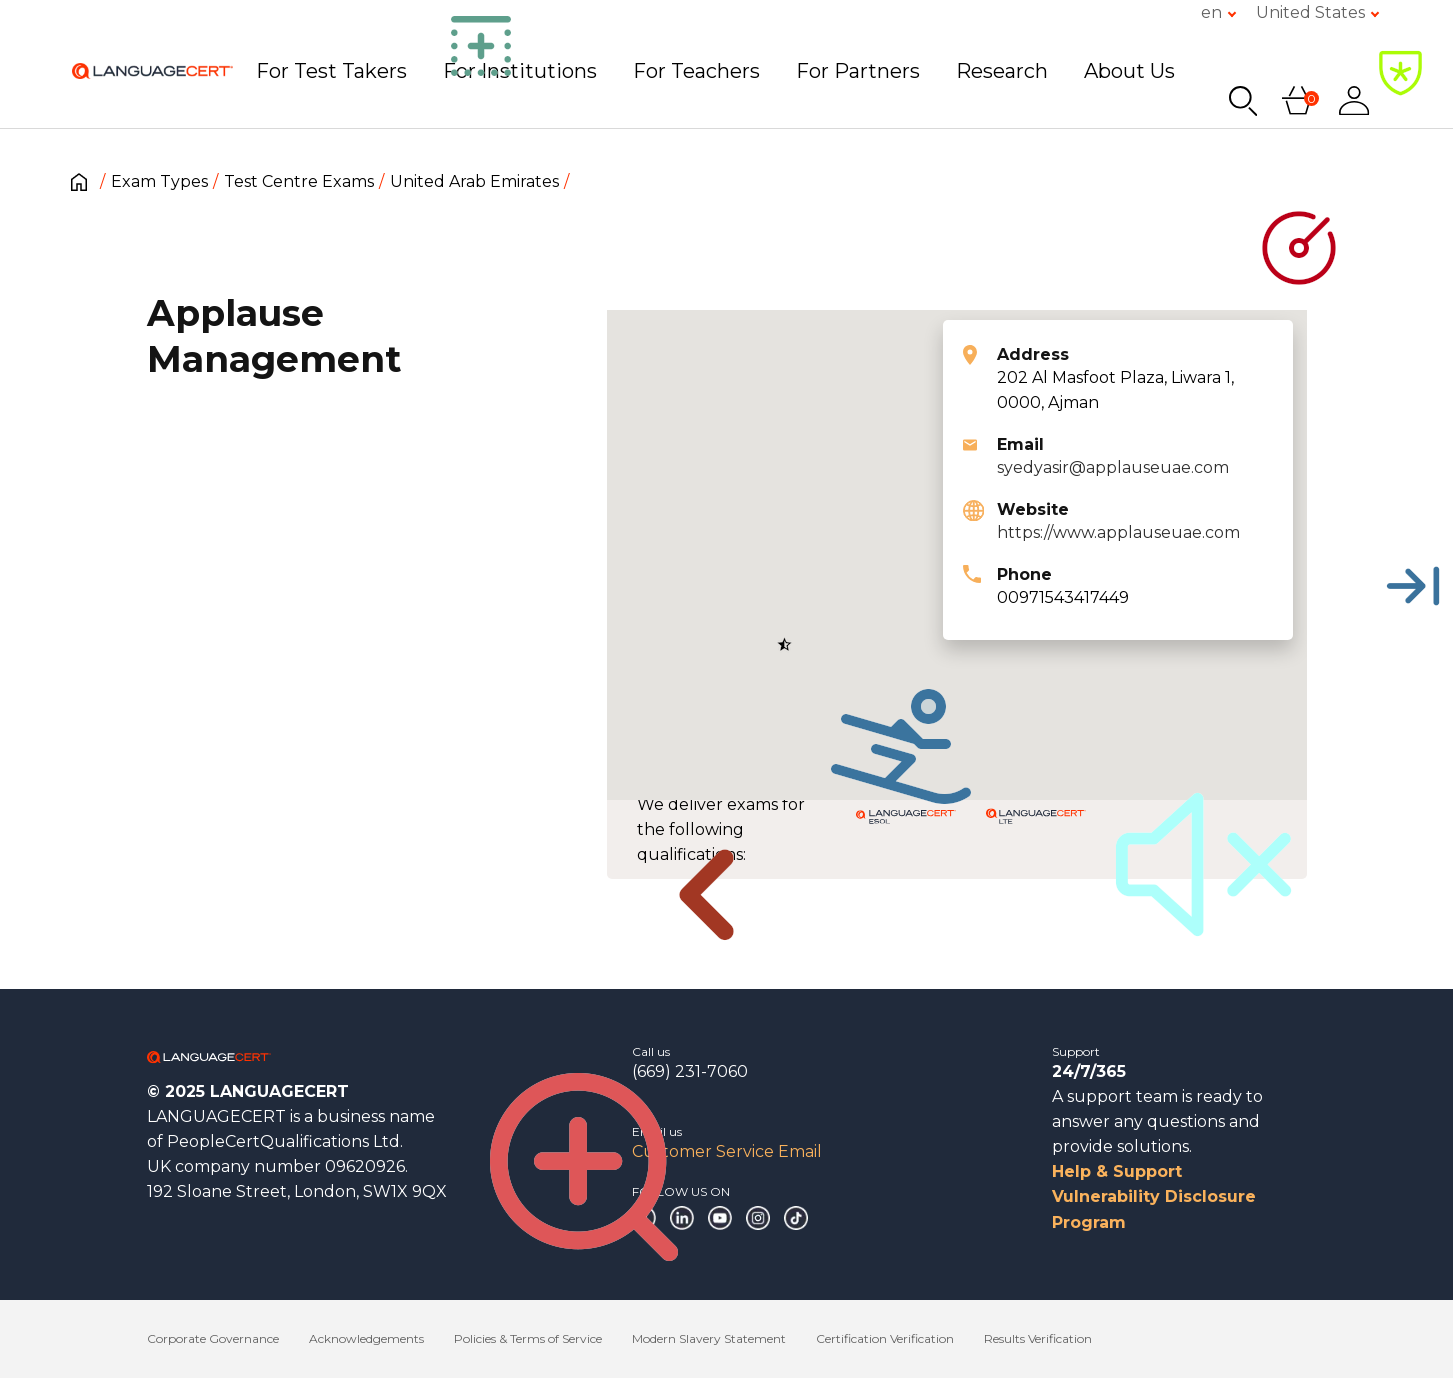 This screenshot has height=1378, width=1453. What do you see at coordinates (706, 894) in the screenshot?
I see `go back to the previous screen` at bounding box center [706, 894].